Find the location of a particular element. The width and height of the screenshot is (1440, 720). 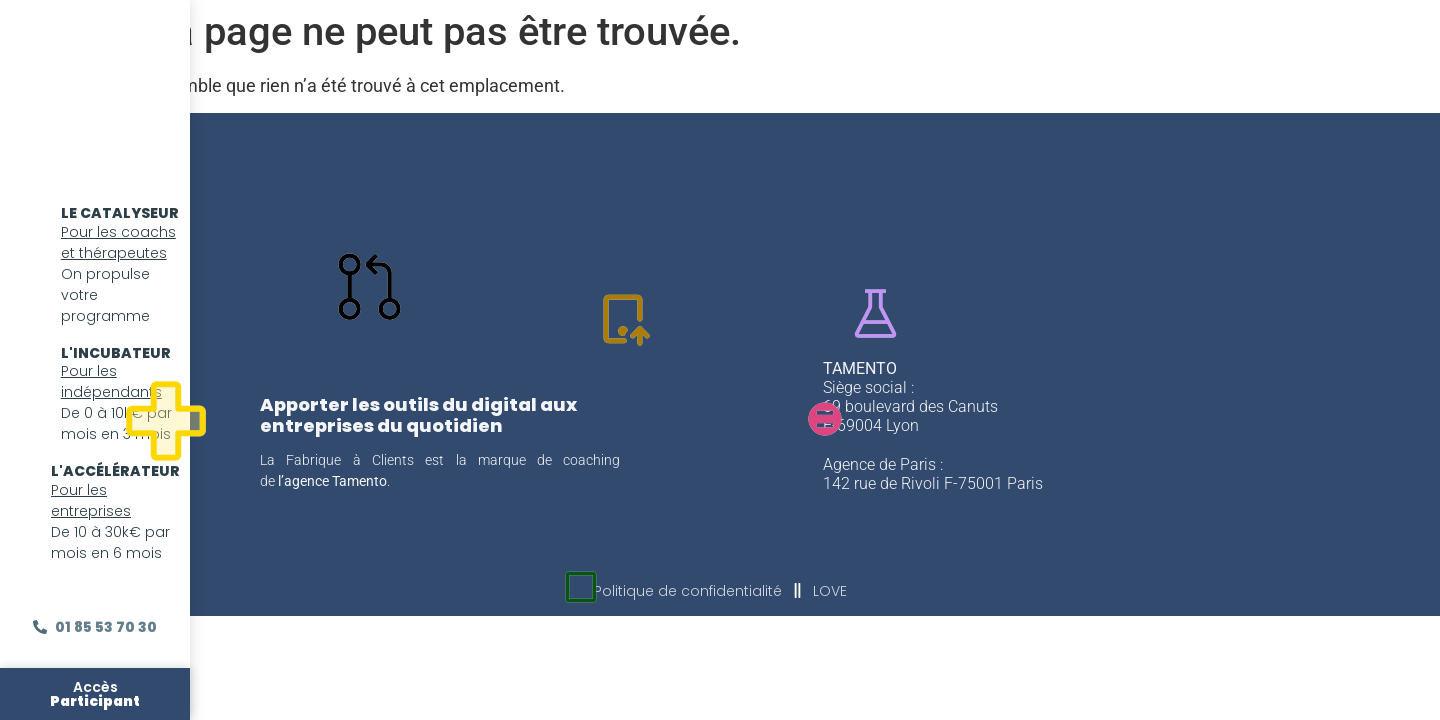

access health or medical information is located at coordinates (166, 421).